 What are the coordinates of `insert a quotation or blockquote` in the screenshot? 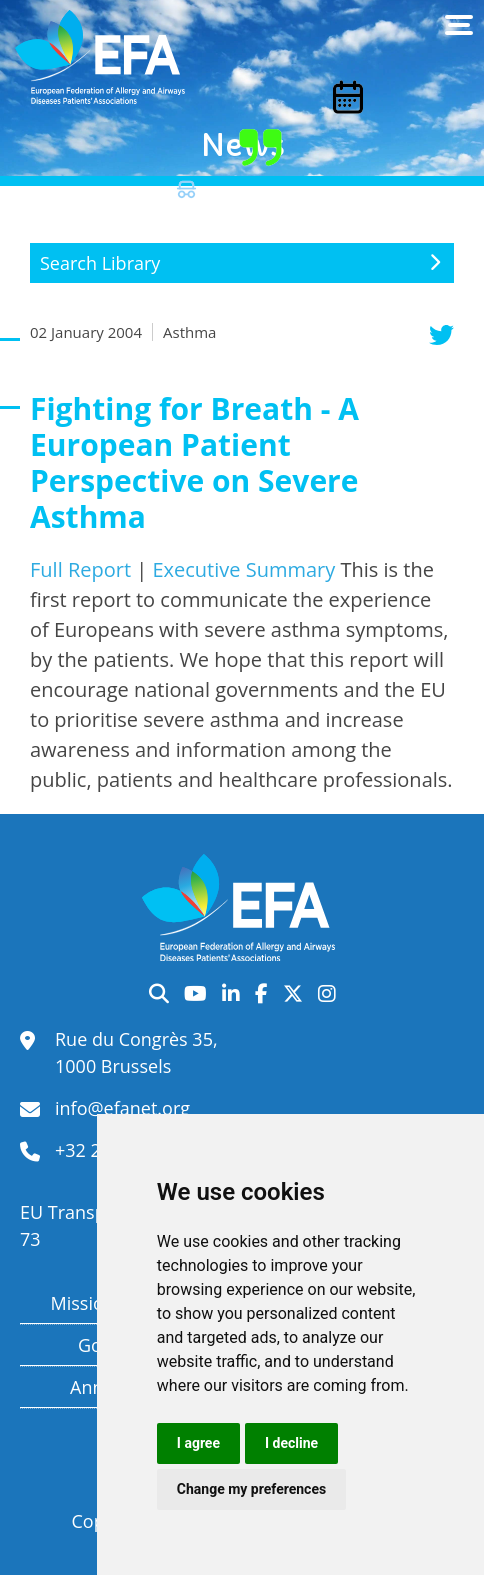 It's located at (260, 147).